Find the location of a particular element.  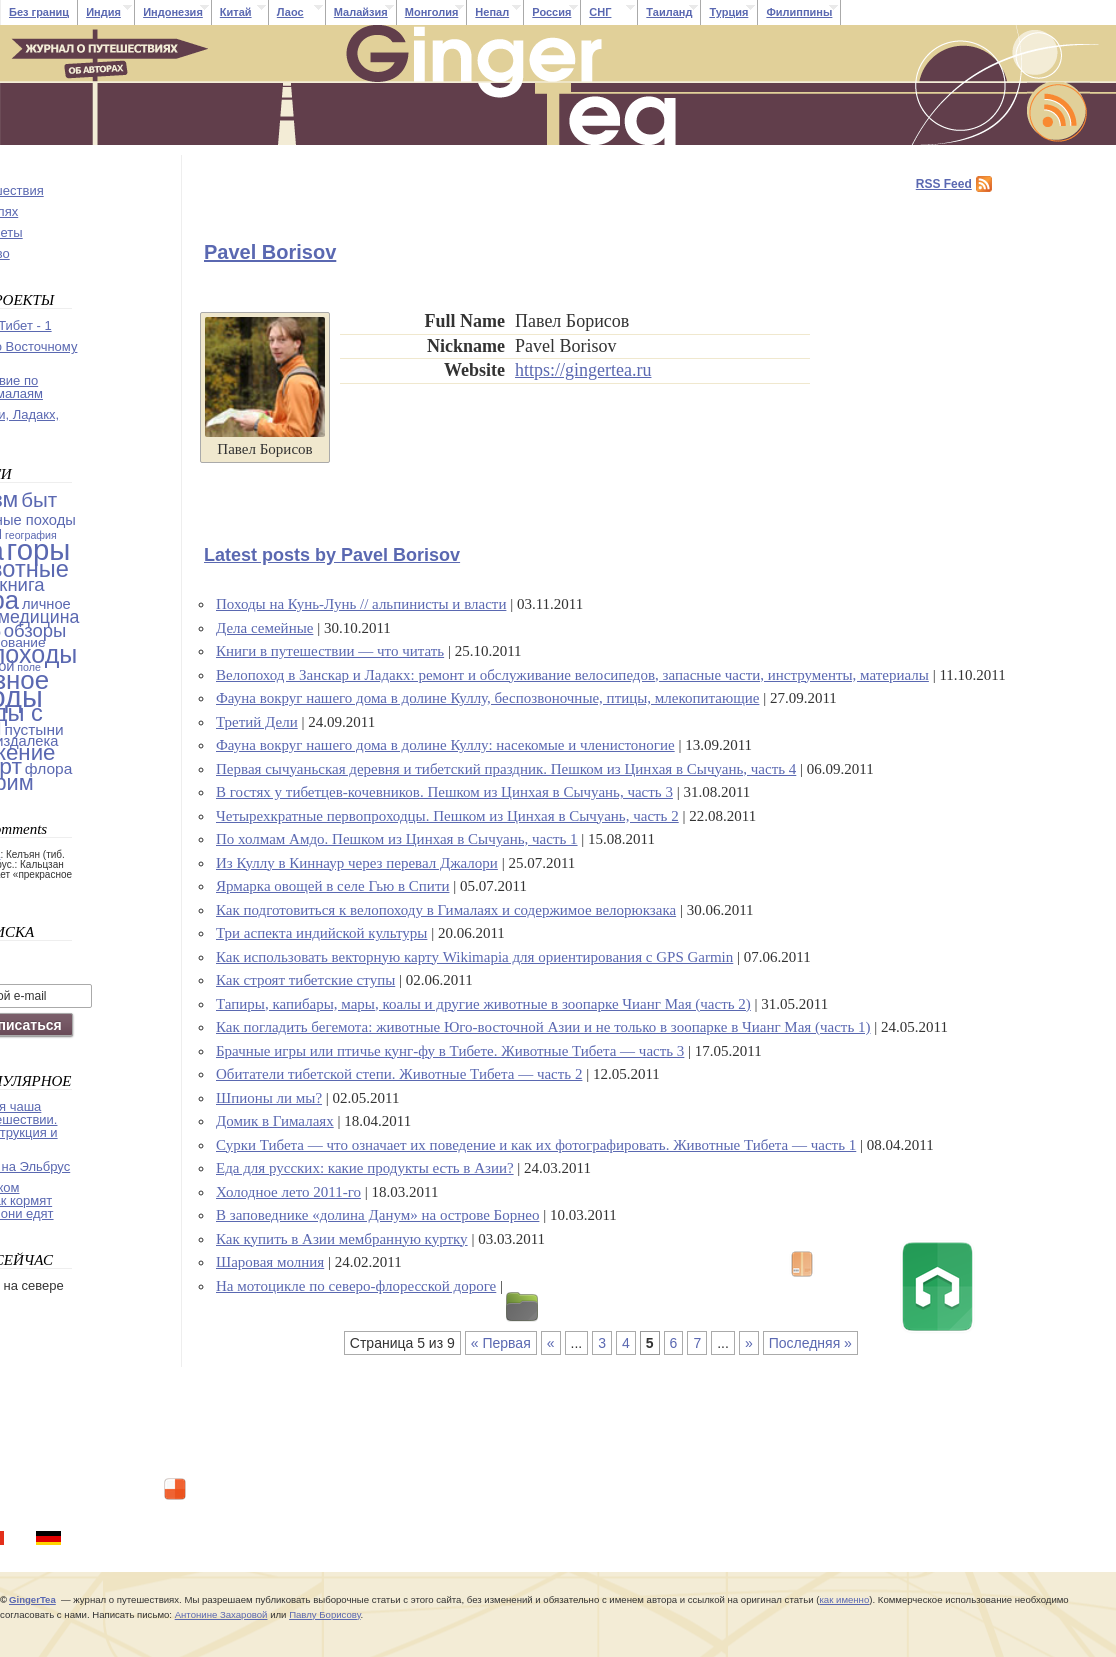

indicates an open or expanded folder is located at coordinates (522, 1306).